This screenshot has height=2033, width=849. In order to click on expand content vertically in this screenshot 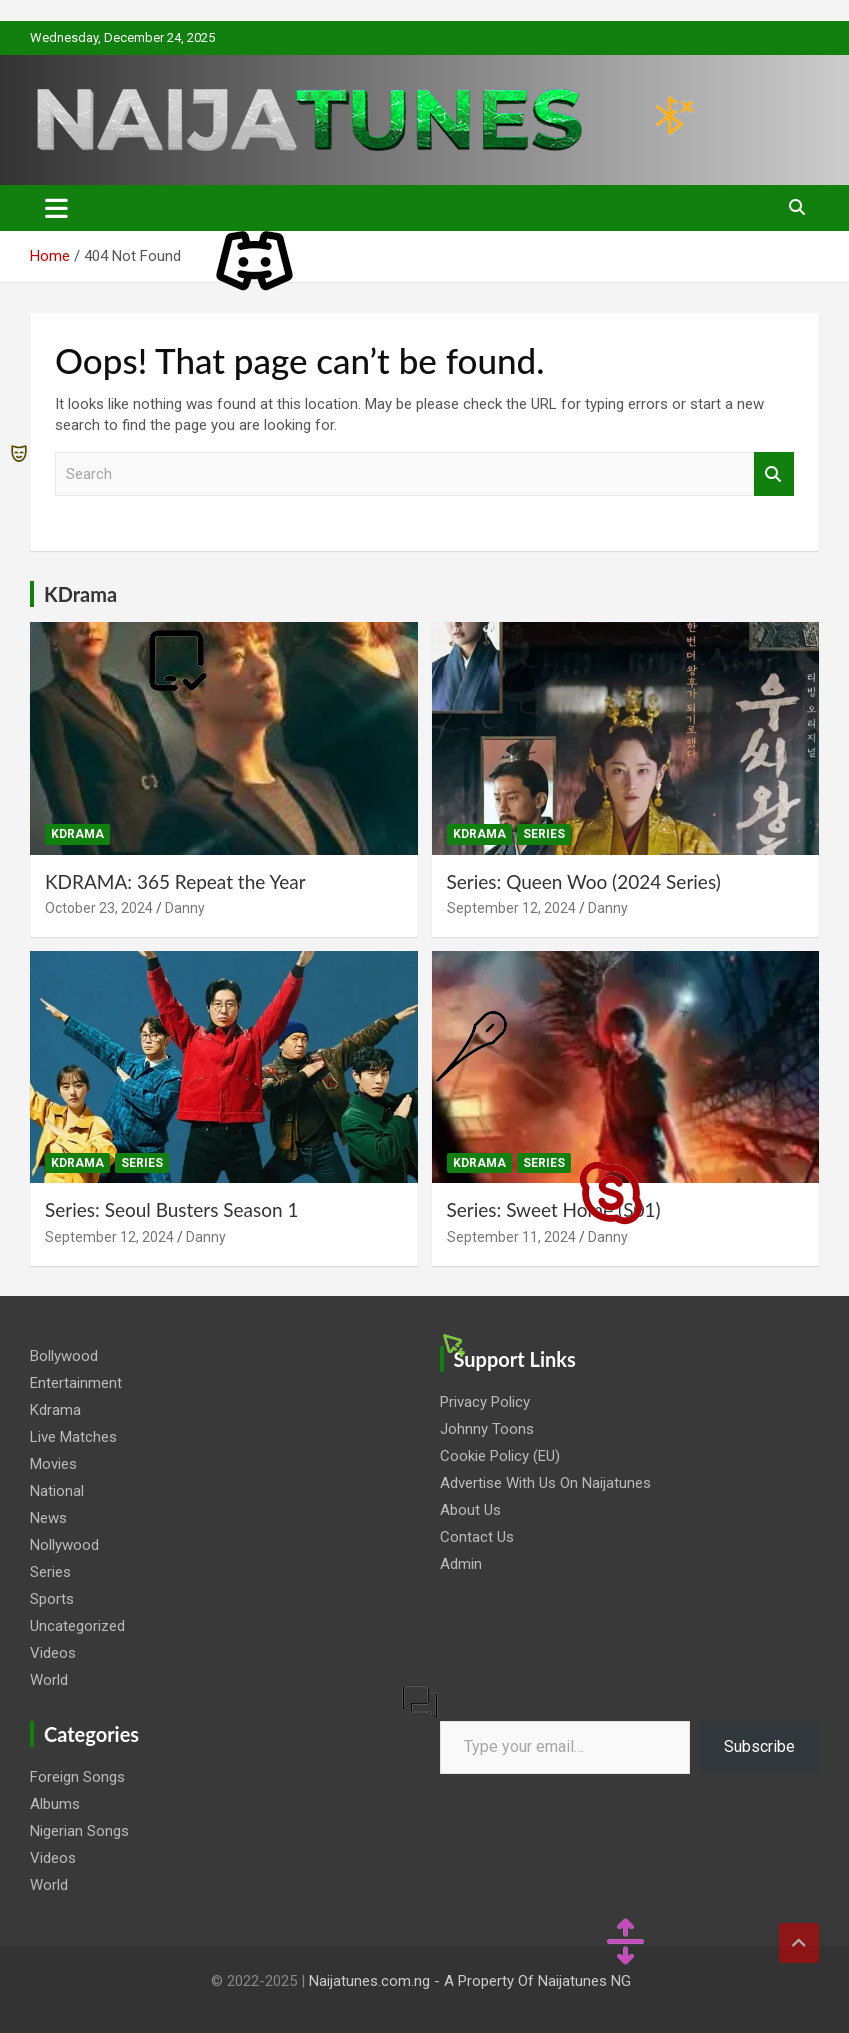, I will do `click(625, 1941)`.